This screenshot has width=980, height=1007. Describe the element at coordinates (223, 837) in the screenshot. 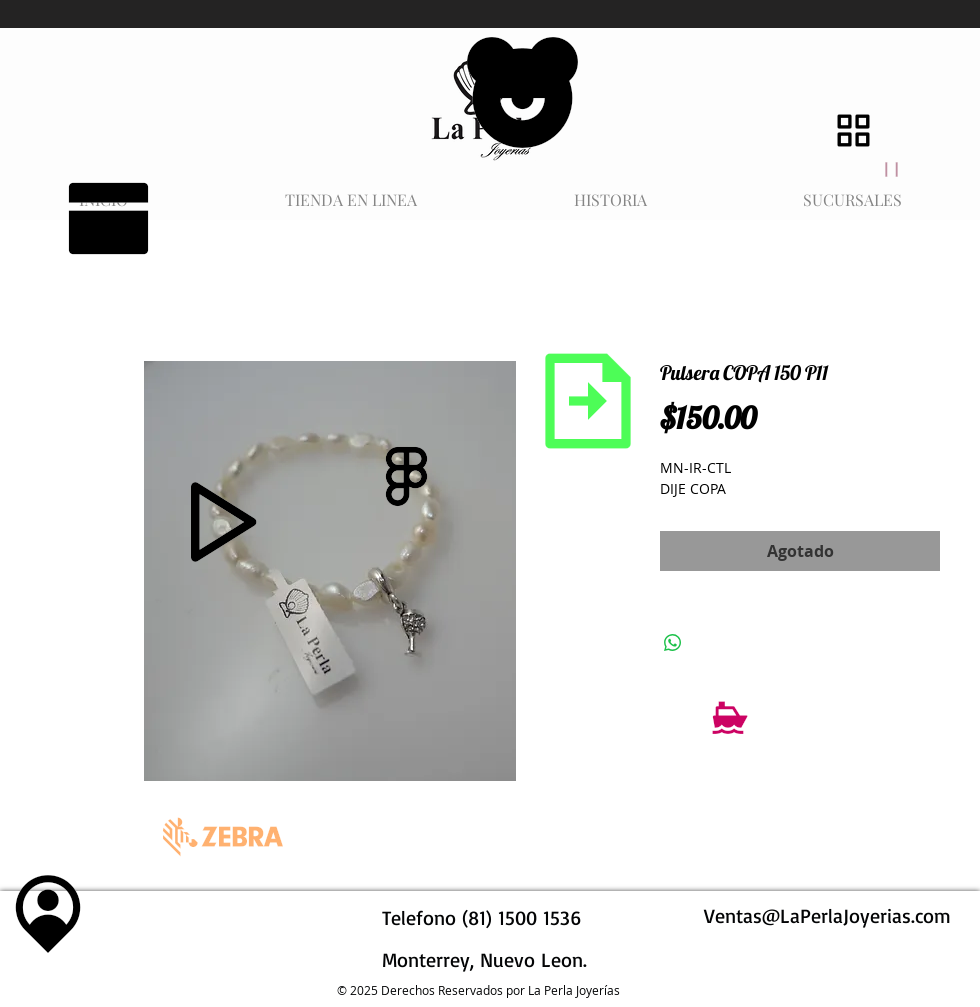

I see `zebra technologies company logo` at that location.